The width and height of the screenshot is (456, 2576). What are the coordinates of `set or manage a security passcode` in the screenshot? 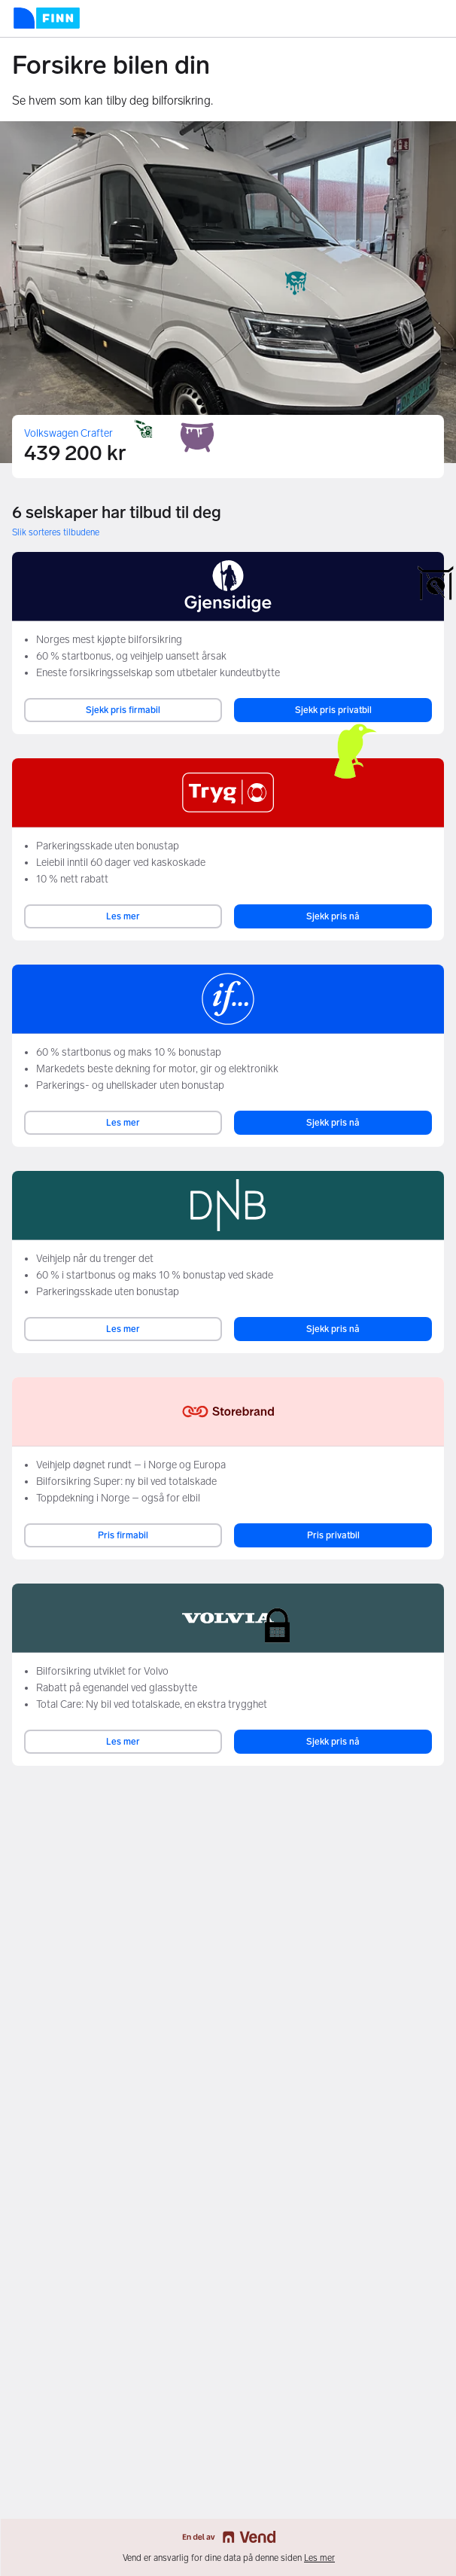 It's located at (277, 1625).